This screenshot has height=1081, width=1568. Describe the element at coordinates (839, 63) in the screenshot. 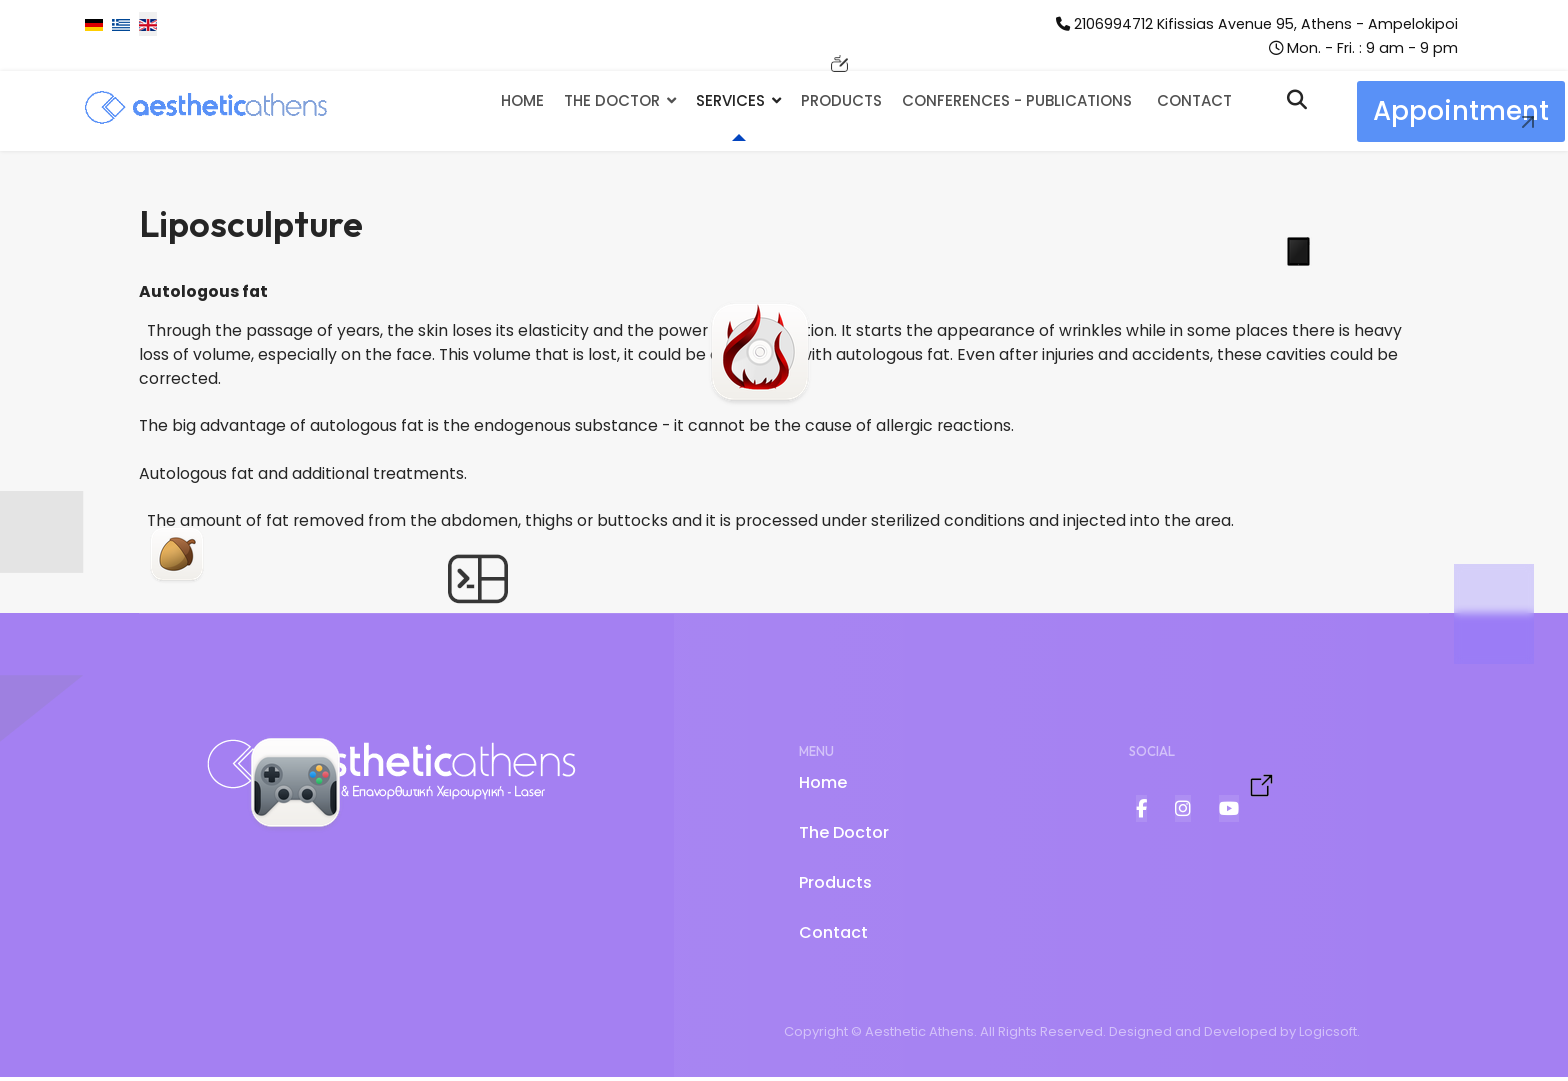

I see `configure wacom tablet settings` at that location.